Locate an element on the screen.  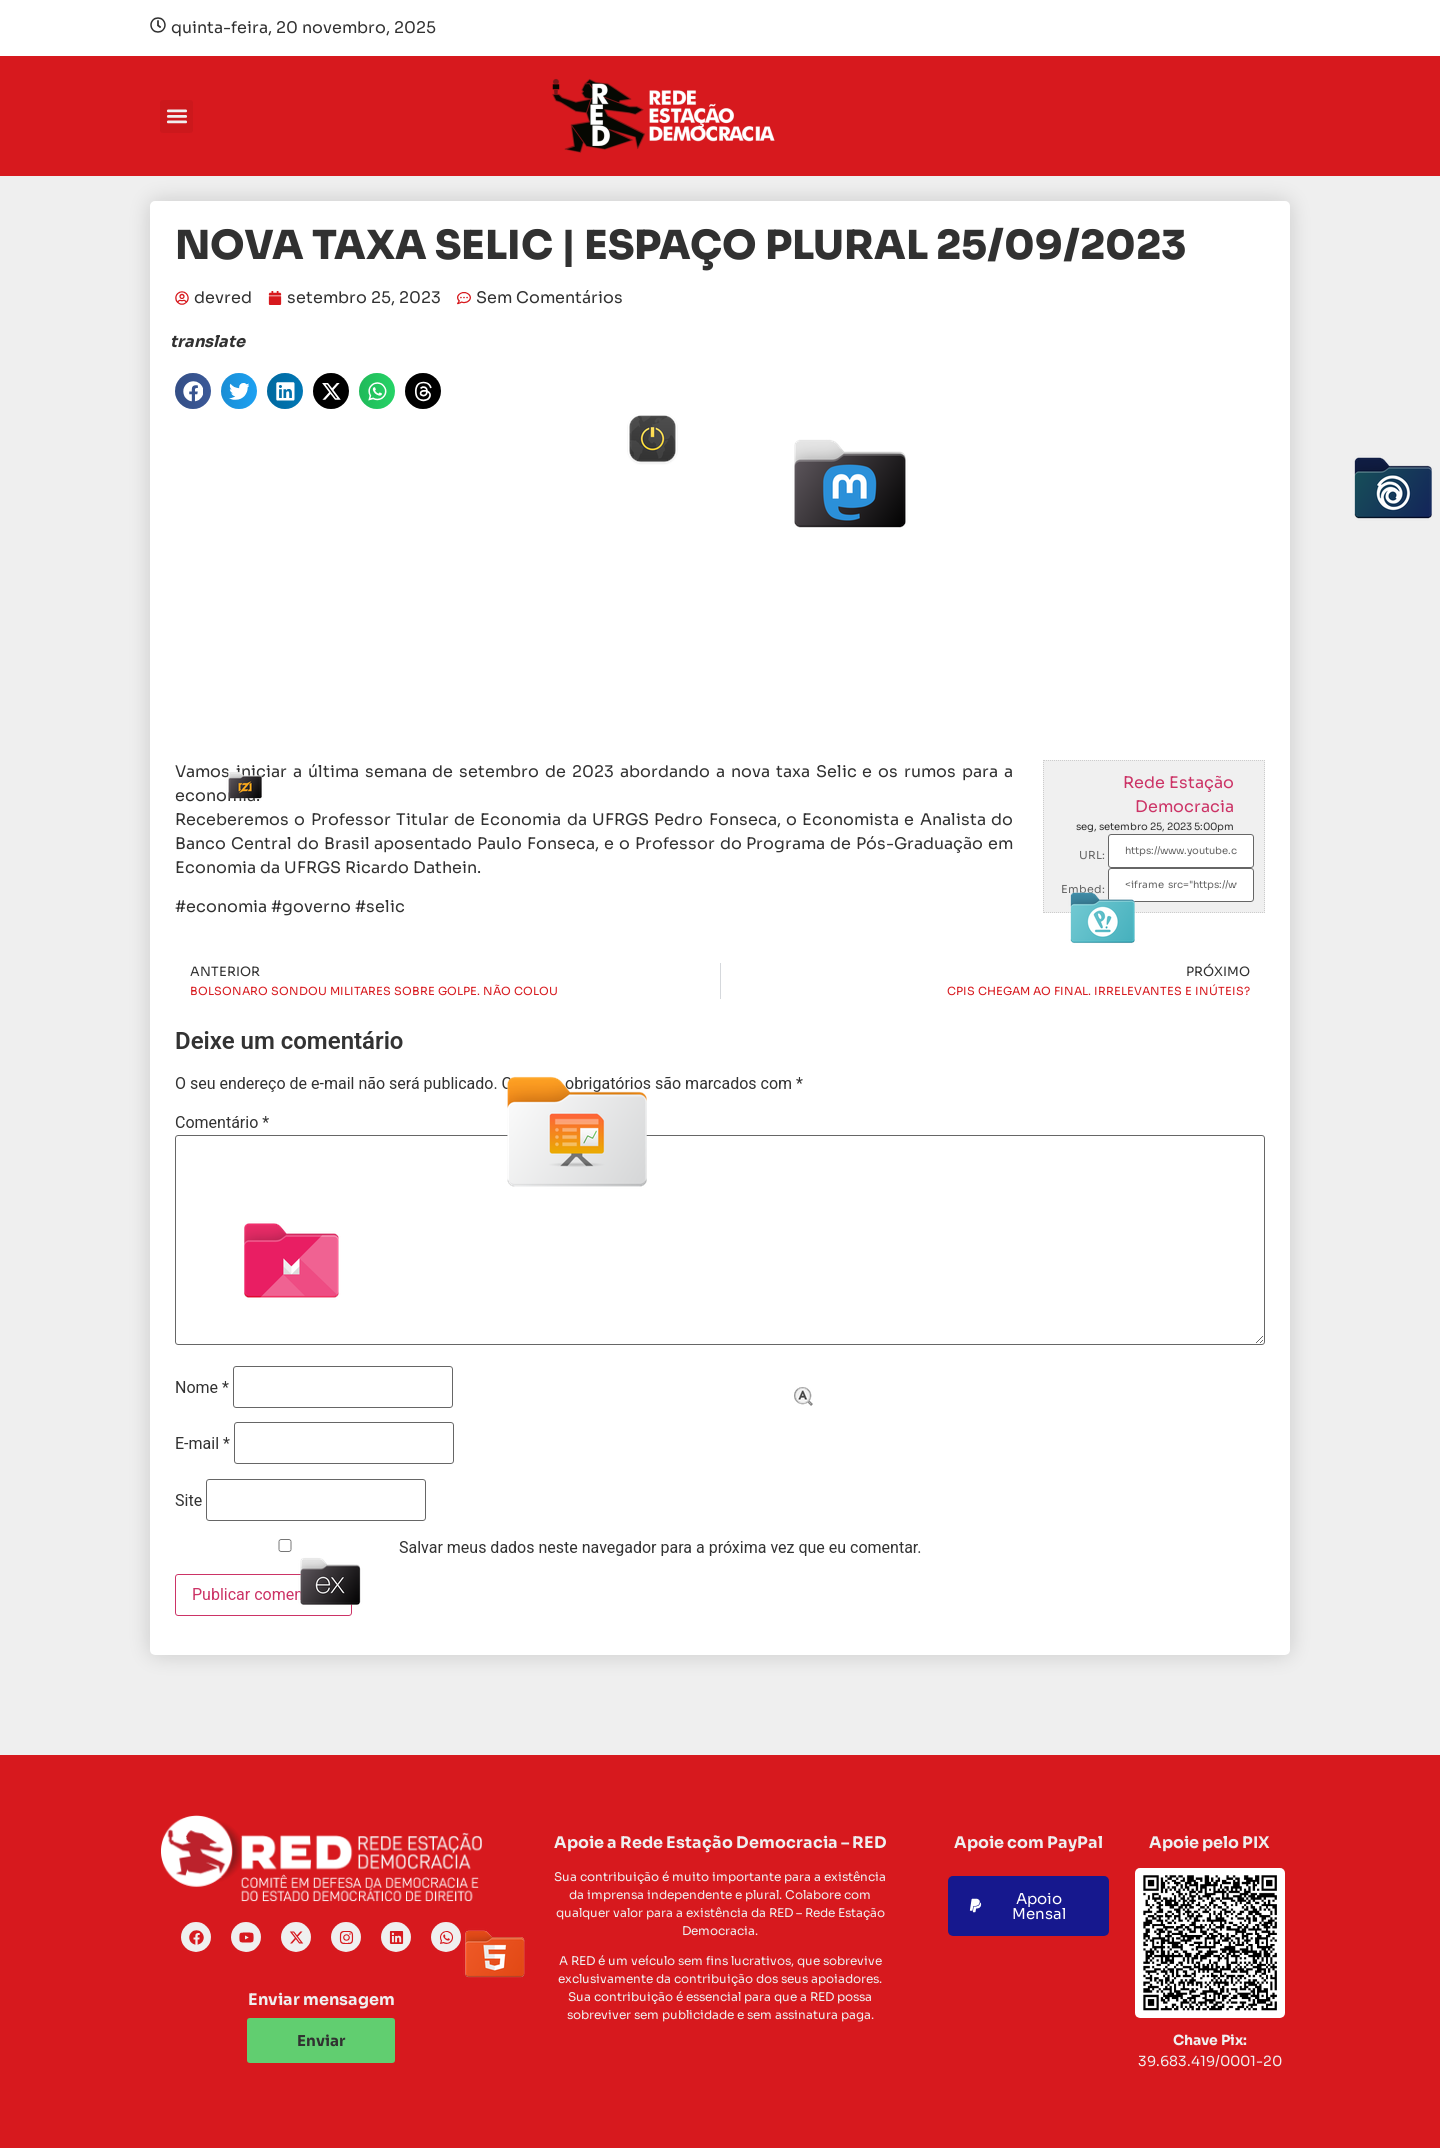
folder containing mastodon-related files is located at coordinates (849, 486).